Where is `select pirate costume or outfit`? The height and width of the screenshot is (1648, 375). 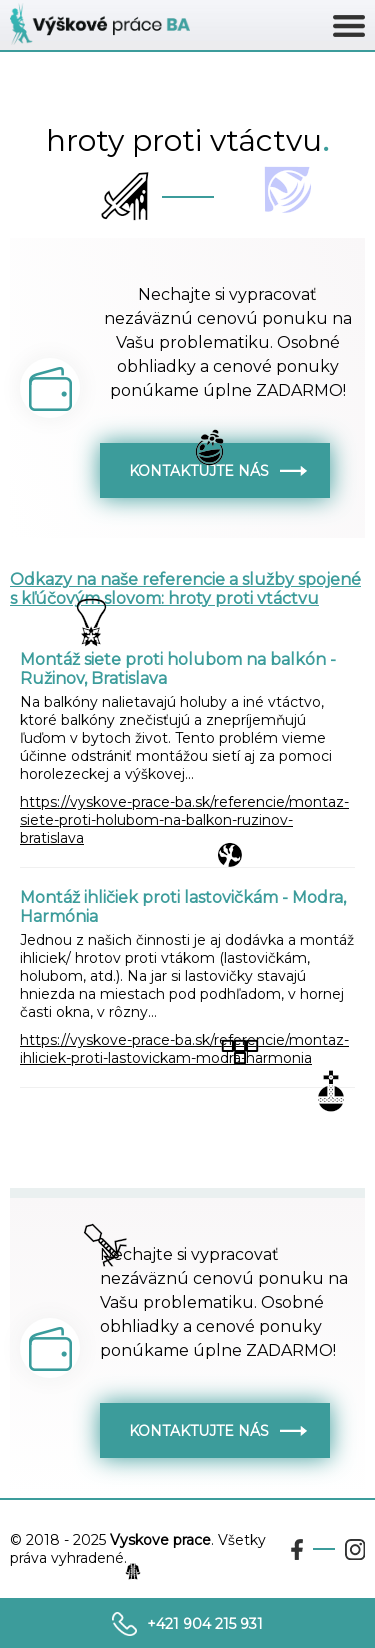 select pirate costume or outfit is located at coordinates (133, 1571).